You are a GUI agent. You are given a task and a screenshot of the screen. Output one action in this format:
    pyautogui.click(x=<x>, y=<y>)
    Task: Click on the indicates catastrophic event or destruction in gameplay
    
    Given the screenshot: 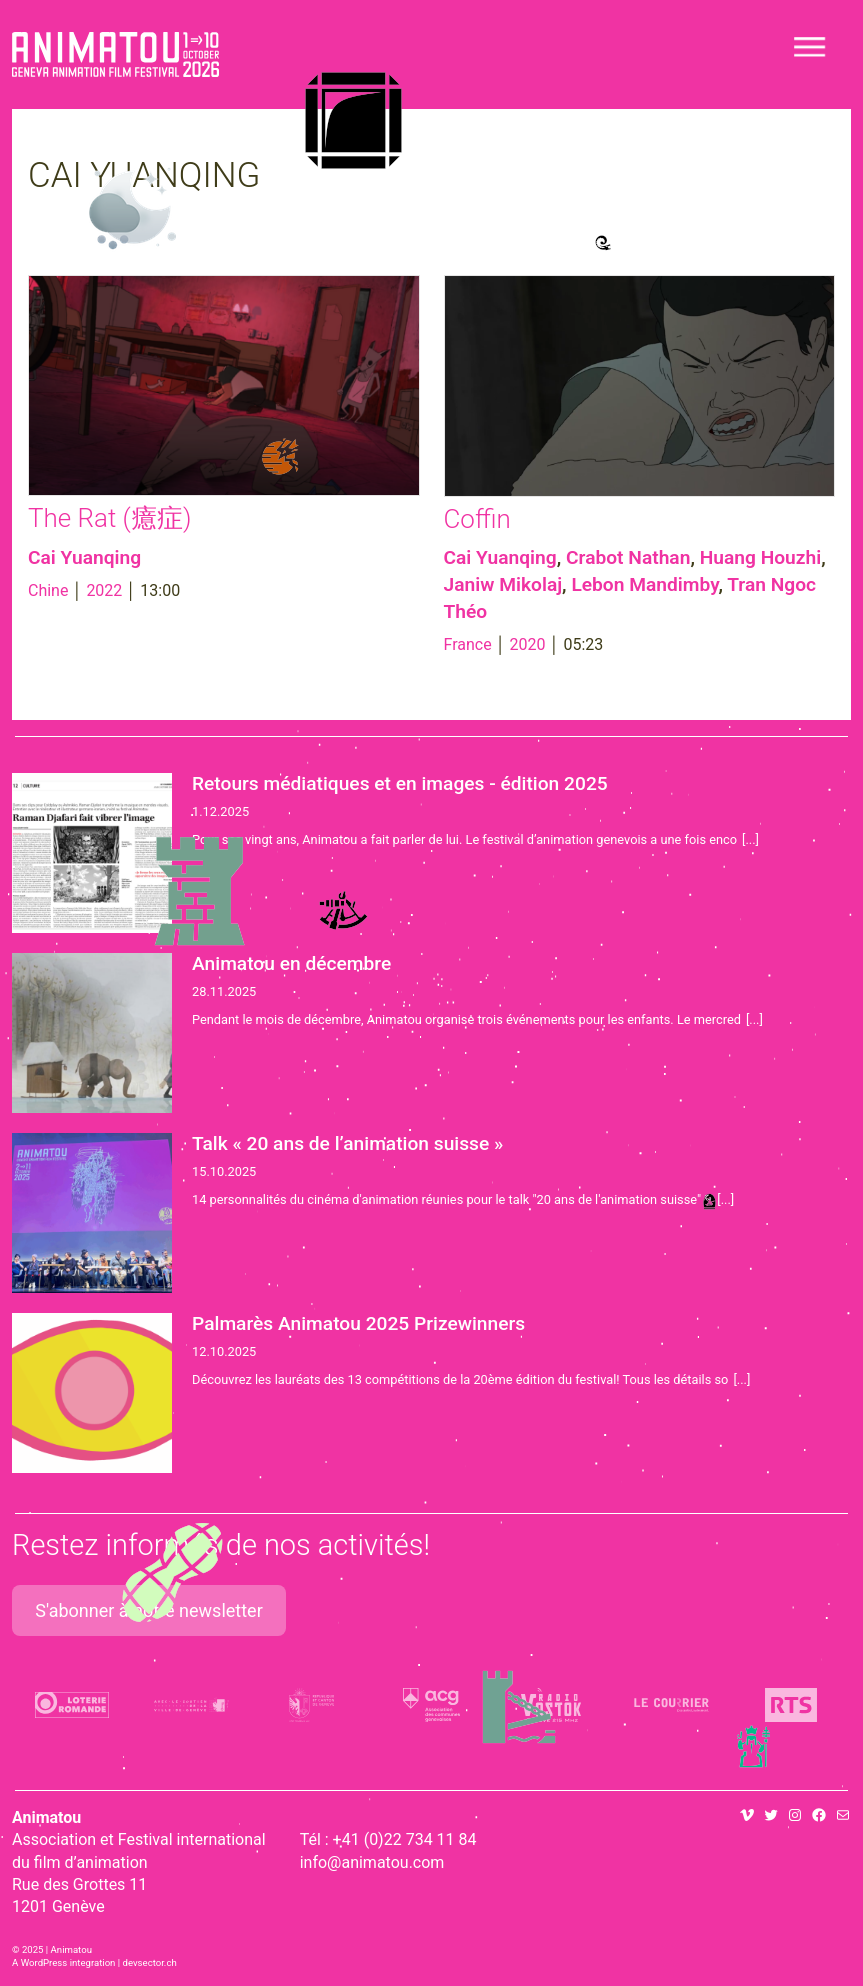 What is the action you would take?
    pyautogui.click(x=280, y=456)
    